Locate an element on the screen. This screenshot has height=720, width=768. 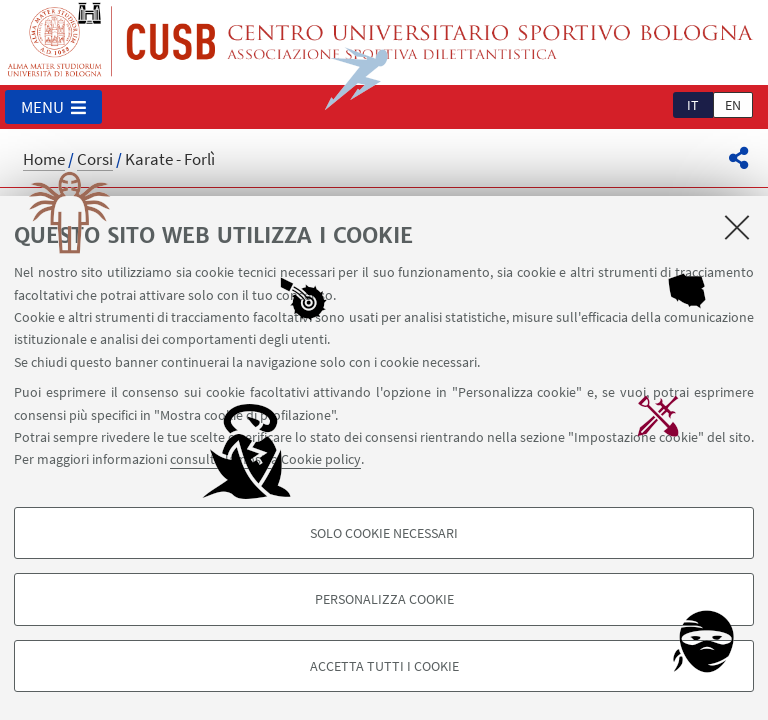
access combat or adventure tools is located at coordinates (658, 416).